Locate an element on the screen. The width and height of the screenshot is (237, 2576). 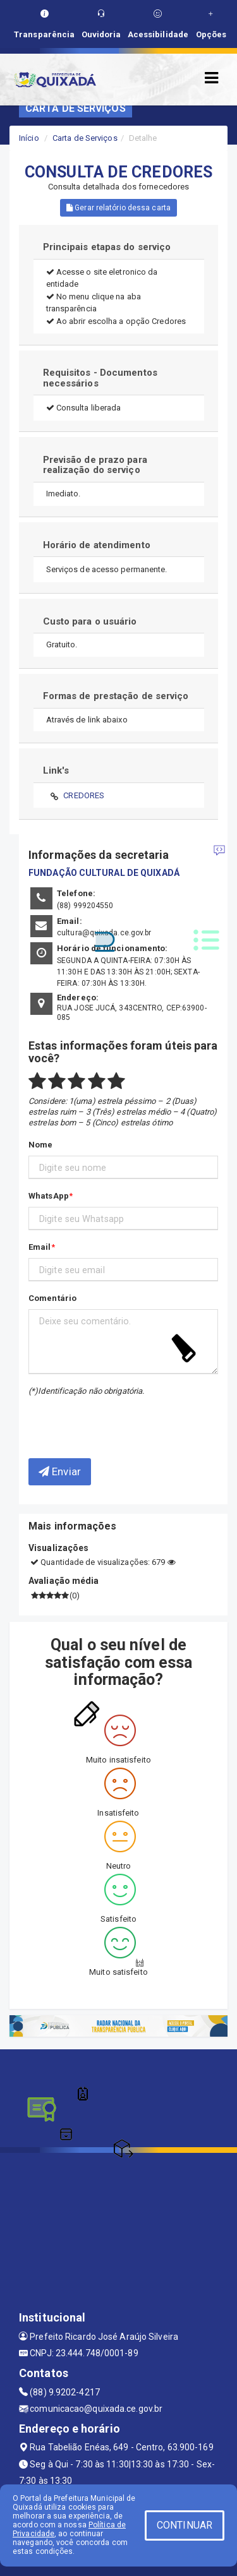
view items in a bulleted list format is located at coordinates (206, 940).